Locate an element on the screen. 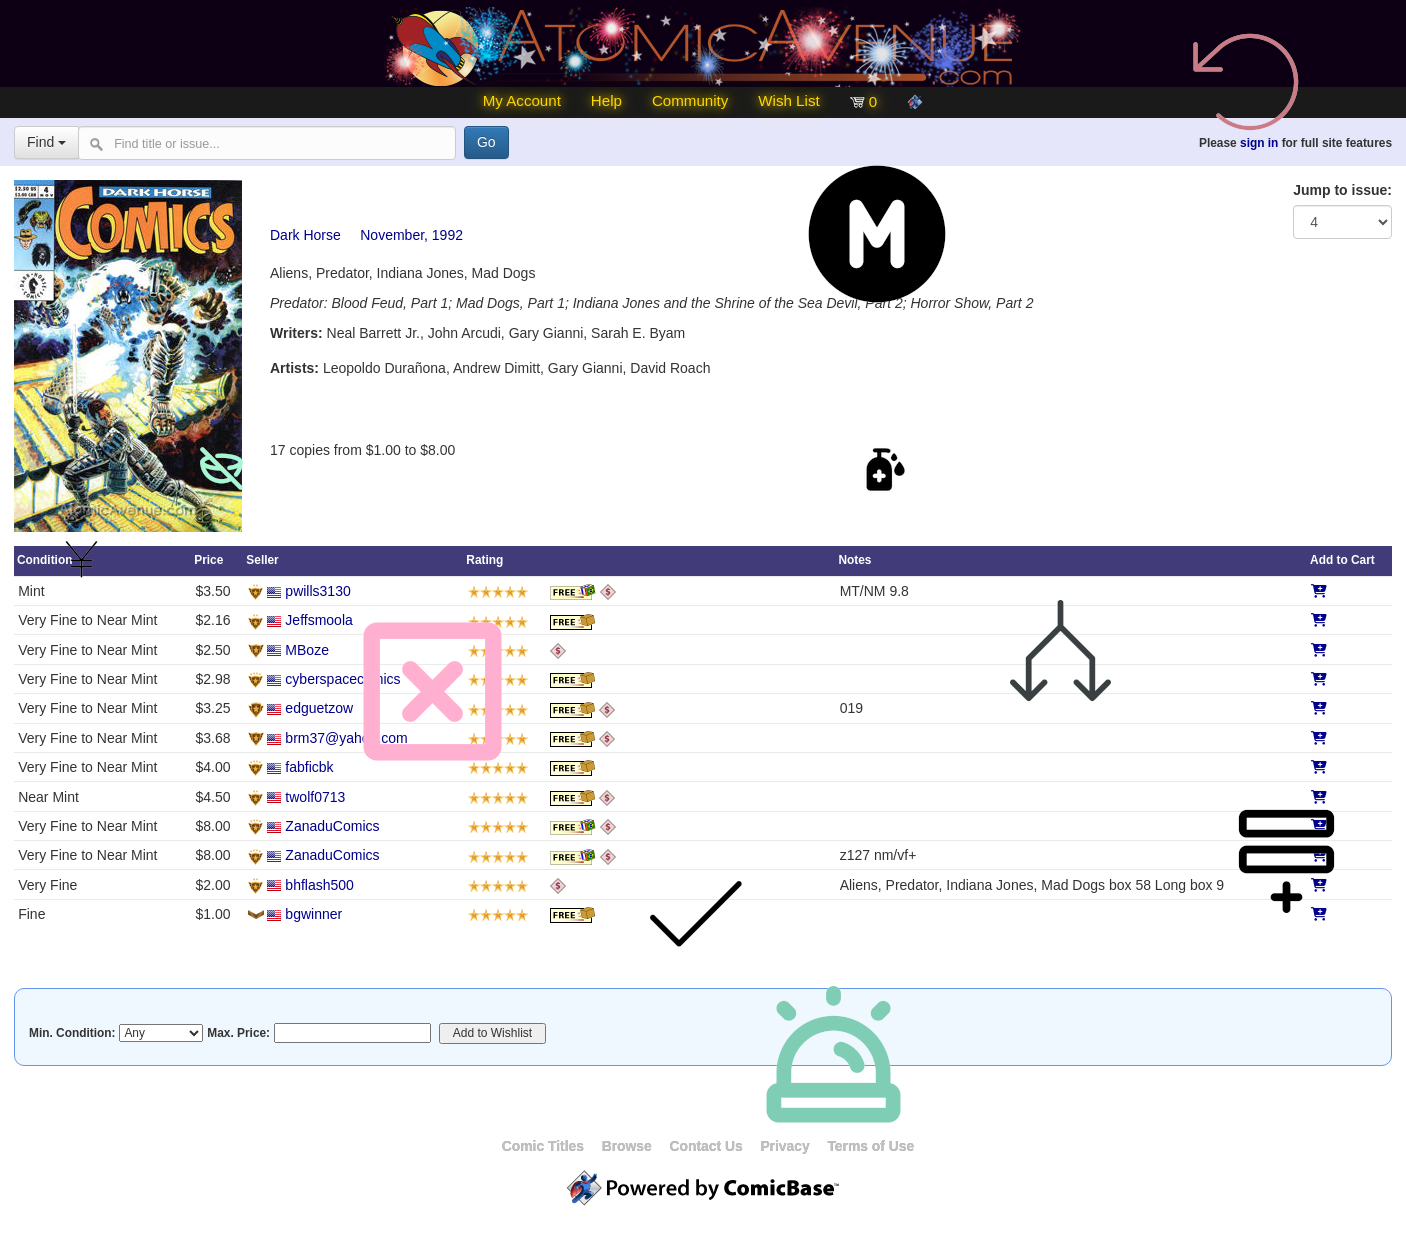  split content into multiple paths is located at coordinates (1060, 654).